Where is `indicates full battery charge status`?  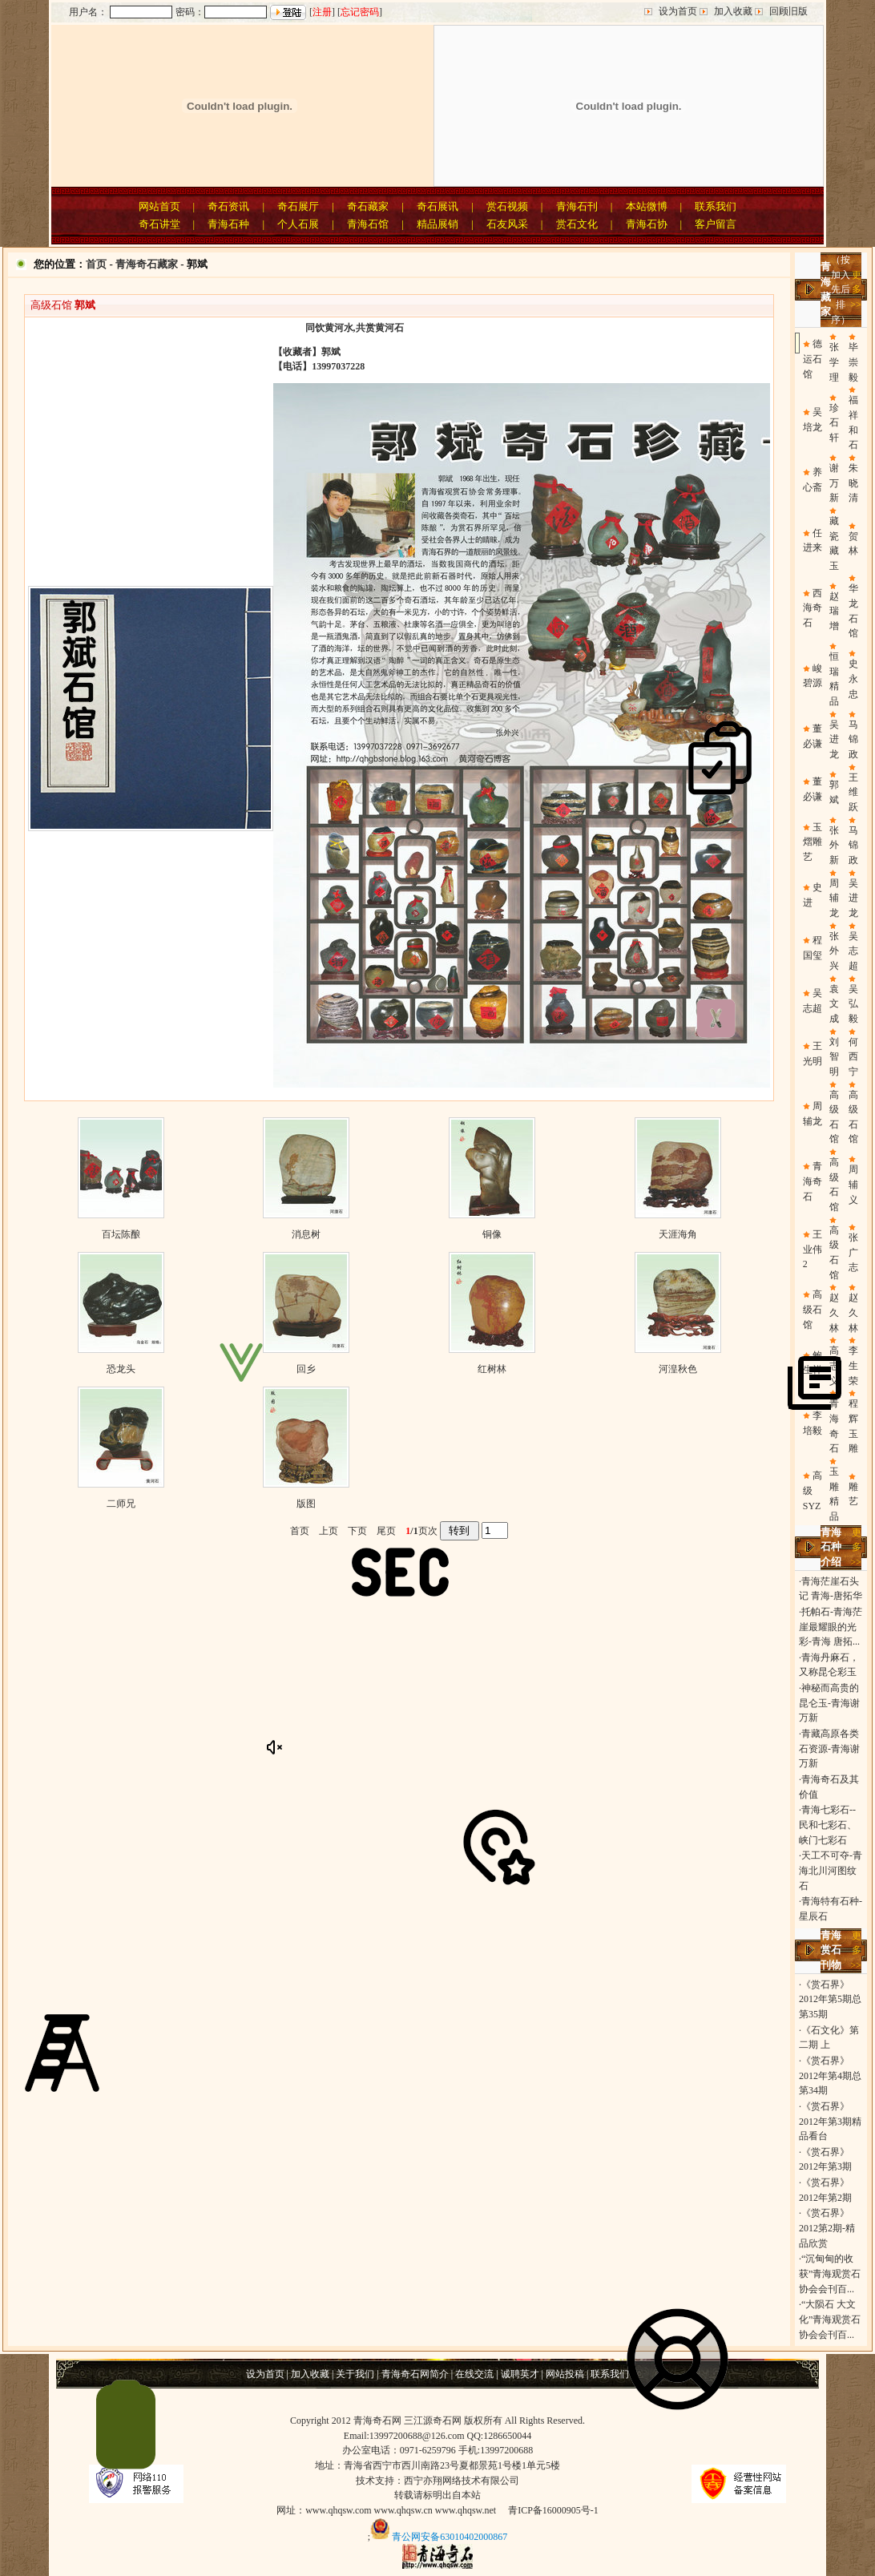
indicates full battery charge status is located at coordinates (126, 2425).